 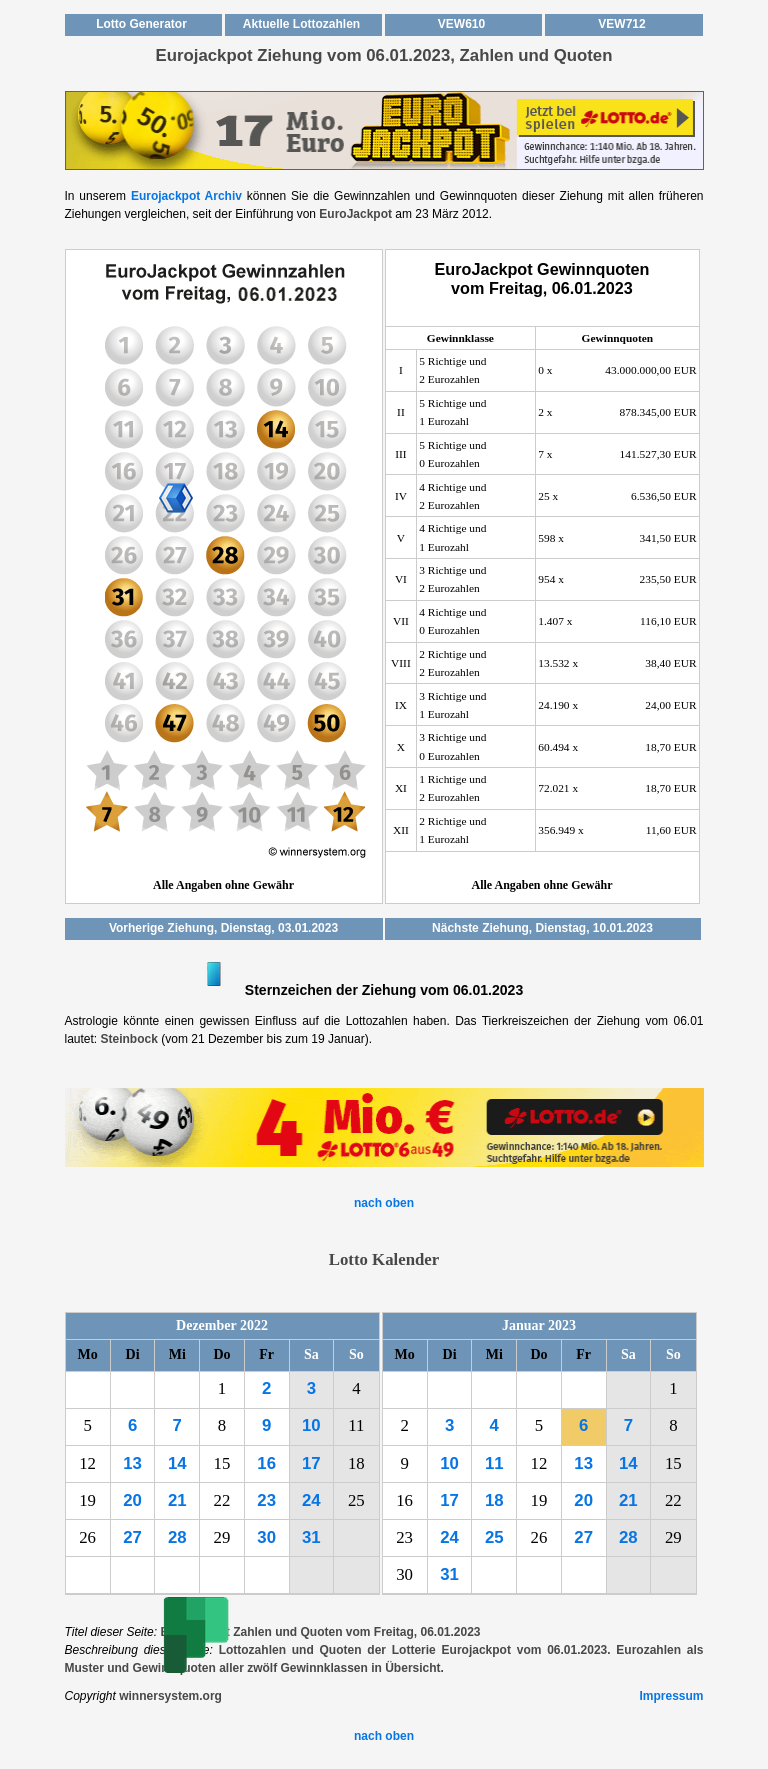 What do you see at coordinates (214, 974) in the screenshot?
I see `indicates a connected mobile device` at bounding box center [214, 974].